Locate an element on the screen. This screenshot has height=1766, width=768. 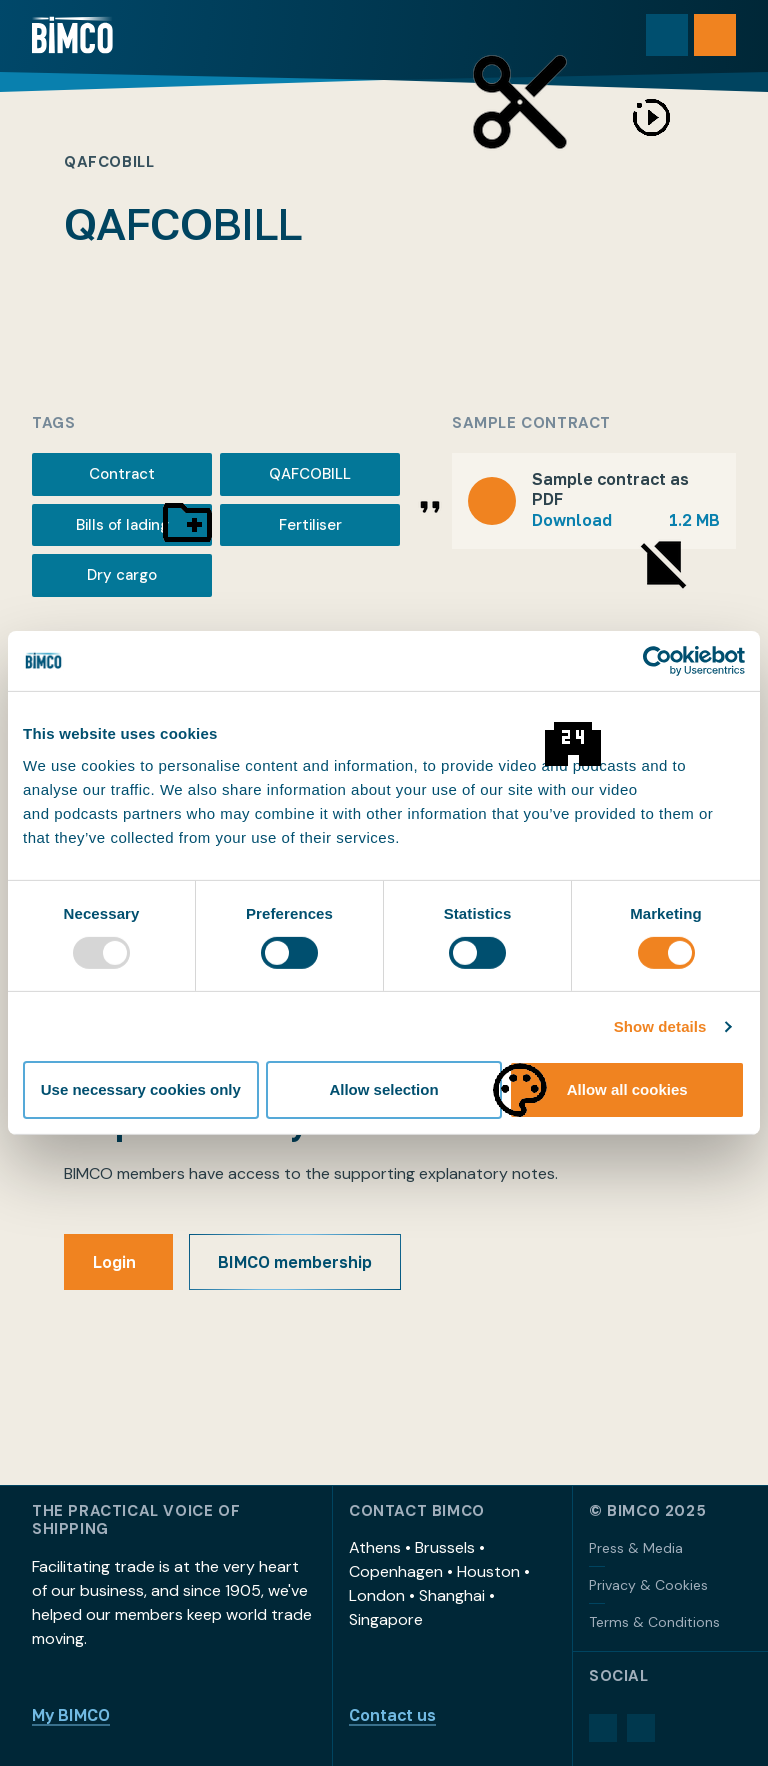
no sim card detected is located at coordinates (664, 563).